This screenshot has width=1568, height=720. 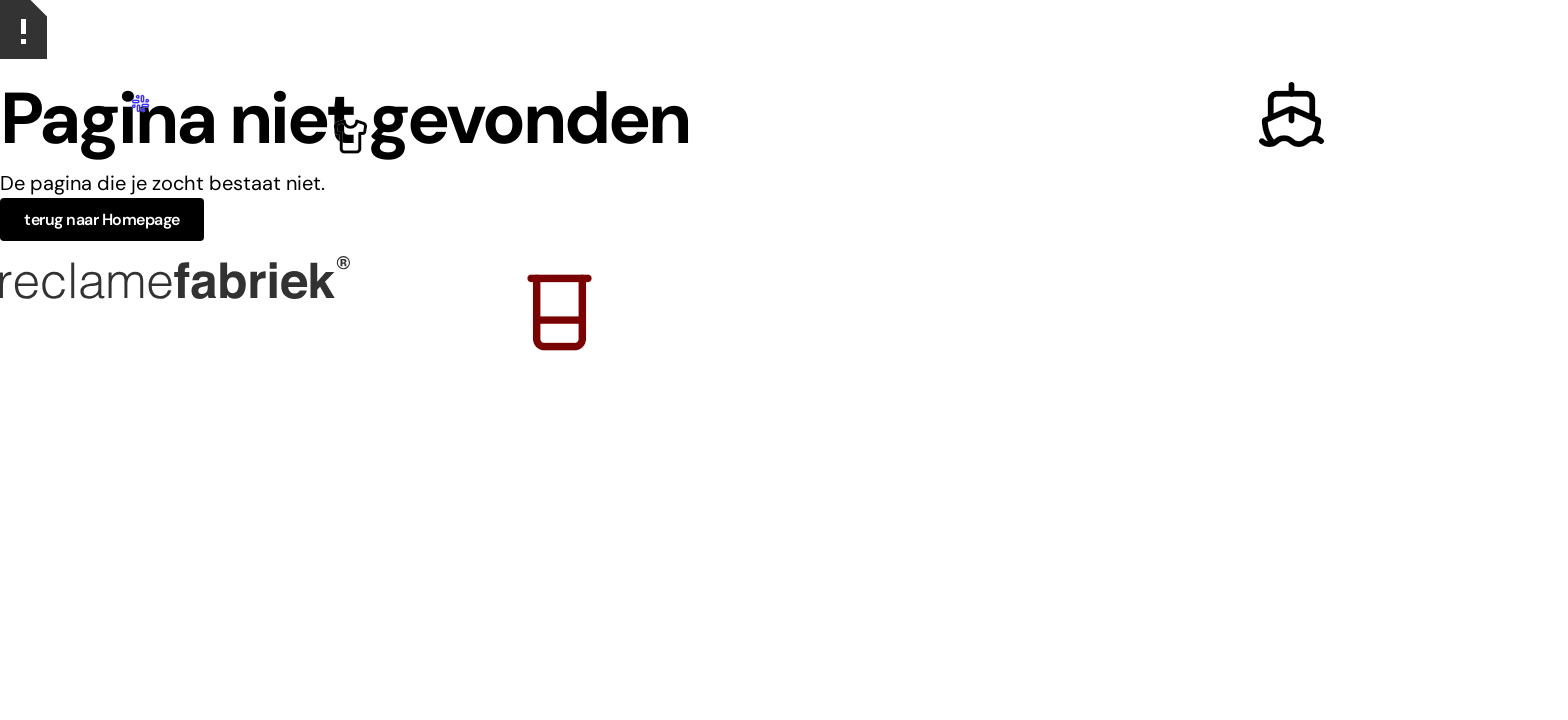 What do you see at coordinates (140, 103) in the screenshot?
I see `open Slack messaging app` at bounding box center [140, 103].